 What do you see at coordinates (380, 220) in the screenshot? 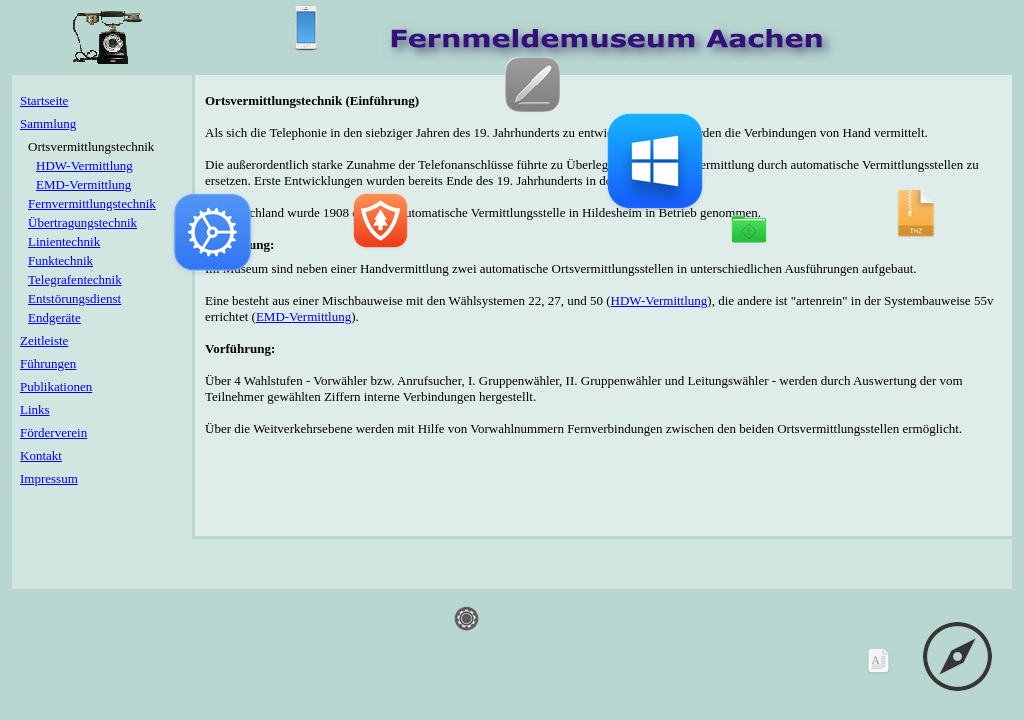
I see `open firewatch app` at bounding box center [380, 220].